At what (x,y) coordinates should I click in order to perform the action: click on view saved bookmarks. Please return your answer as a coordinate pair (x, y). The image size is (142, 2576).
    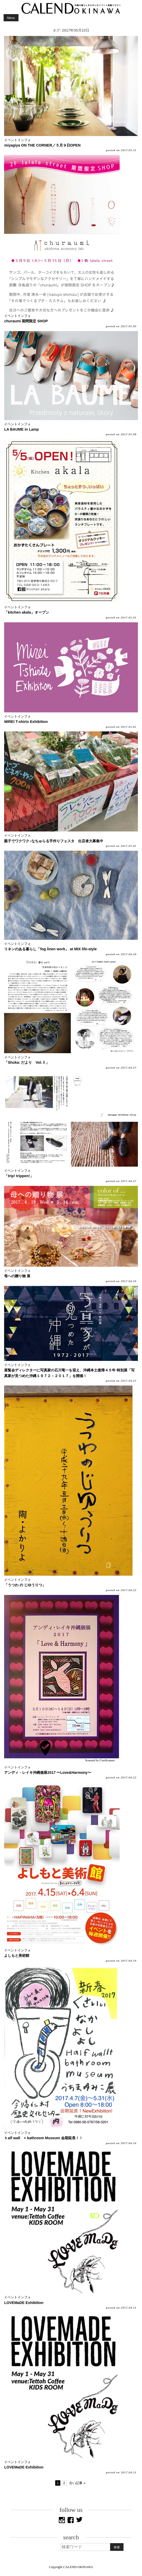
    Looking at the image, I should click on (108, 1565).